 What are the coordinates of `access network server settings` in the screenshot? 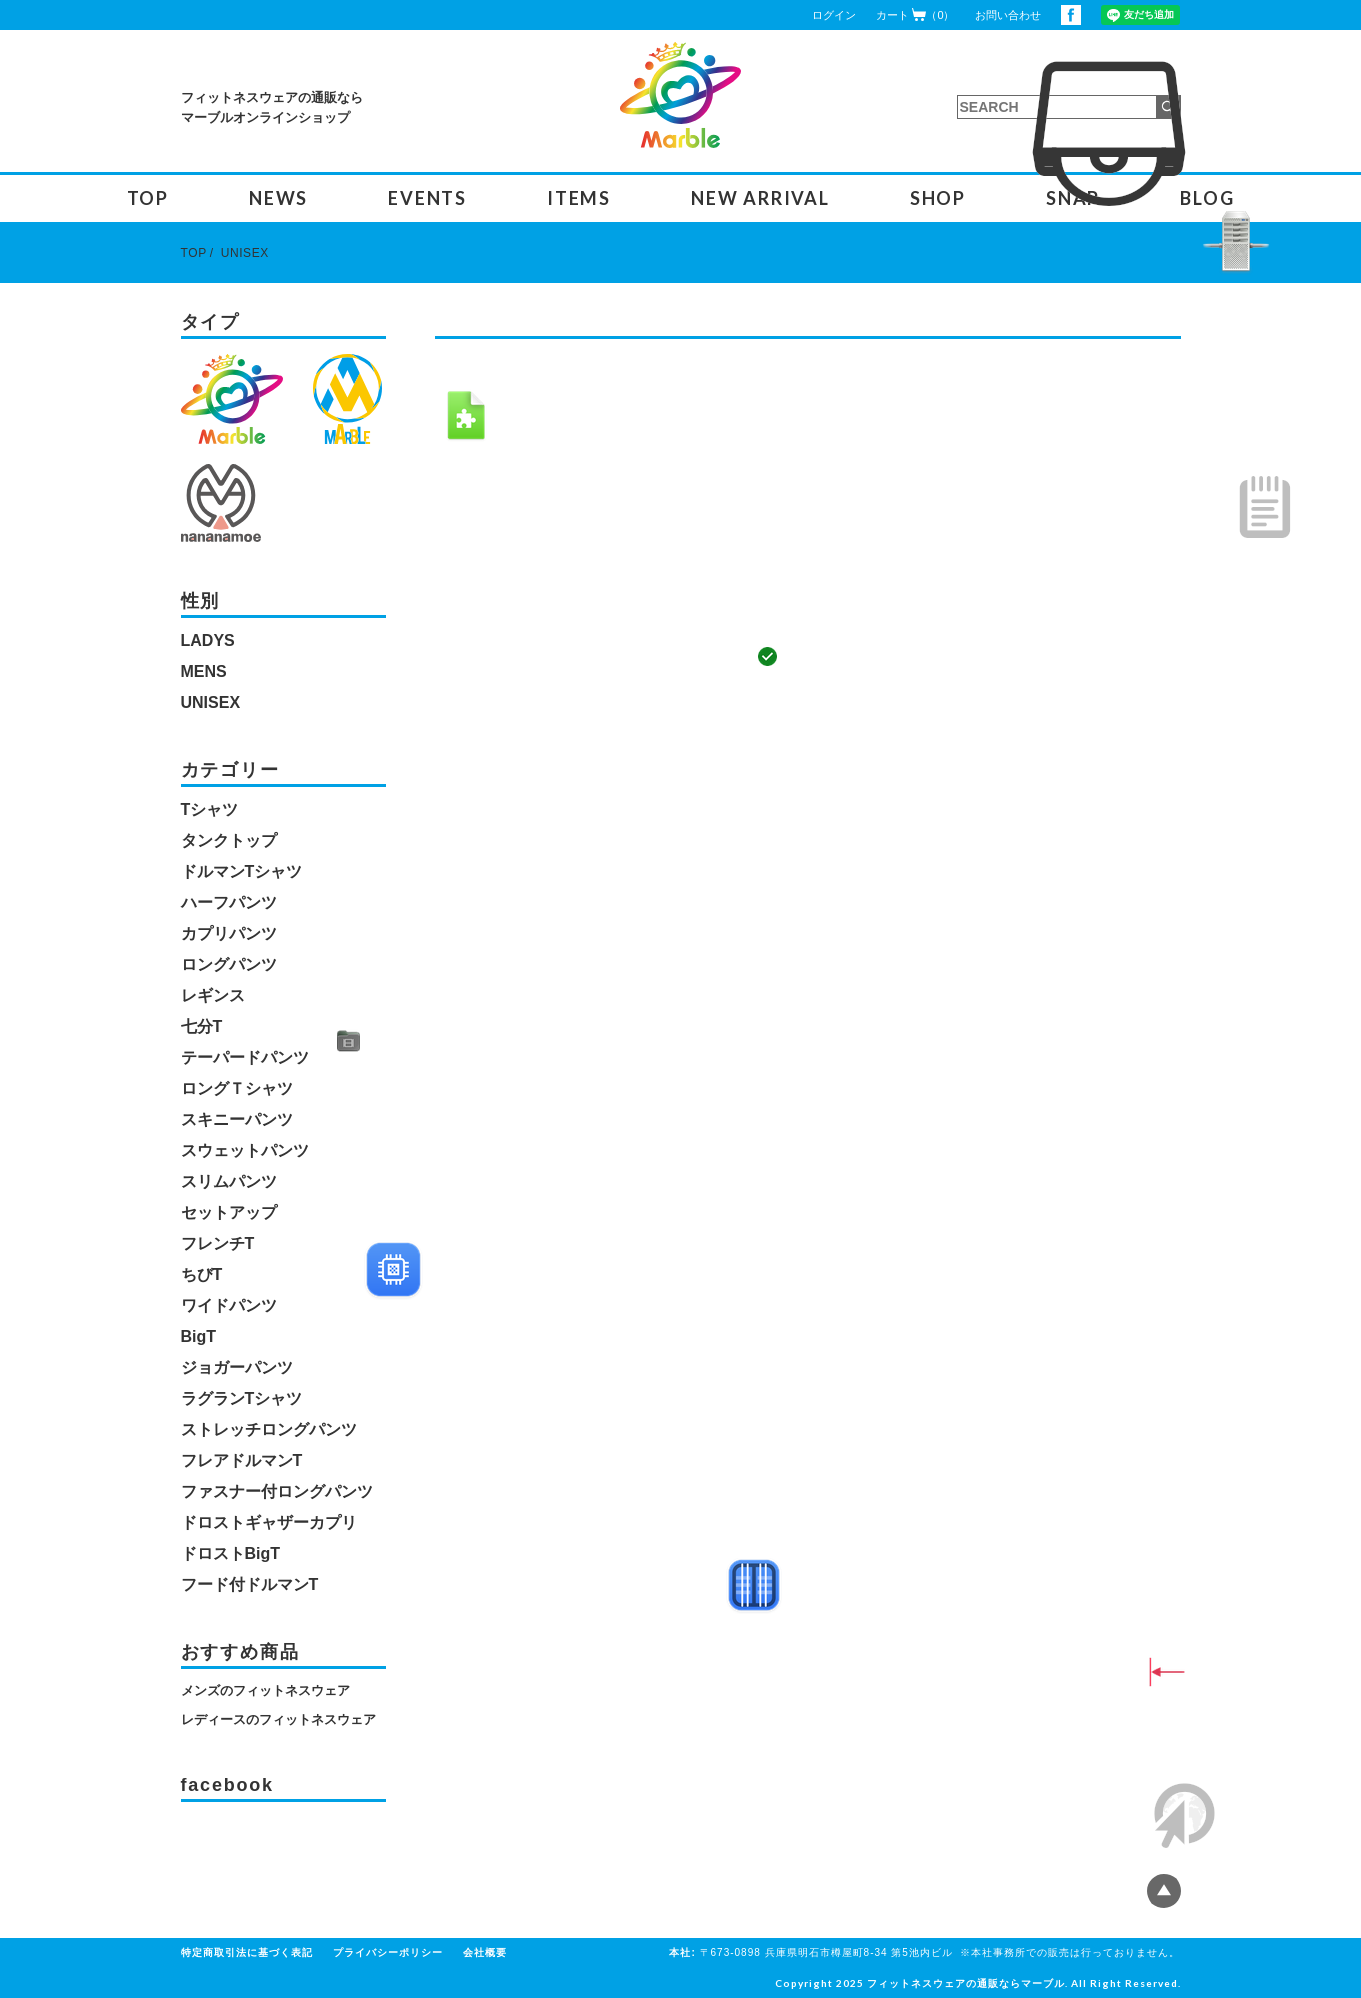 It's located at (1236, 242).